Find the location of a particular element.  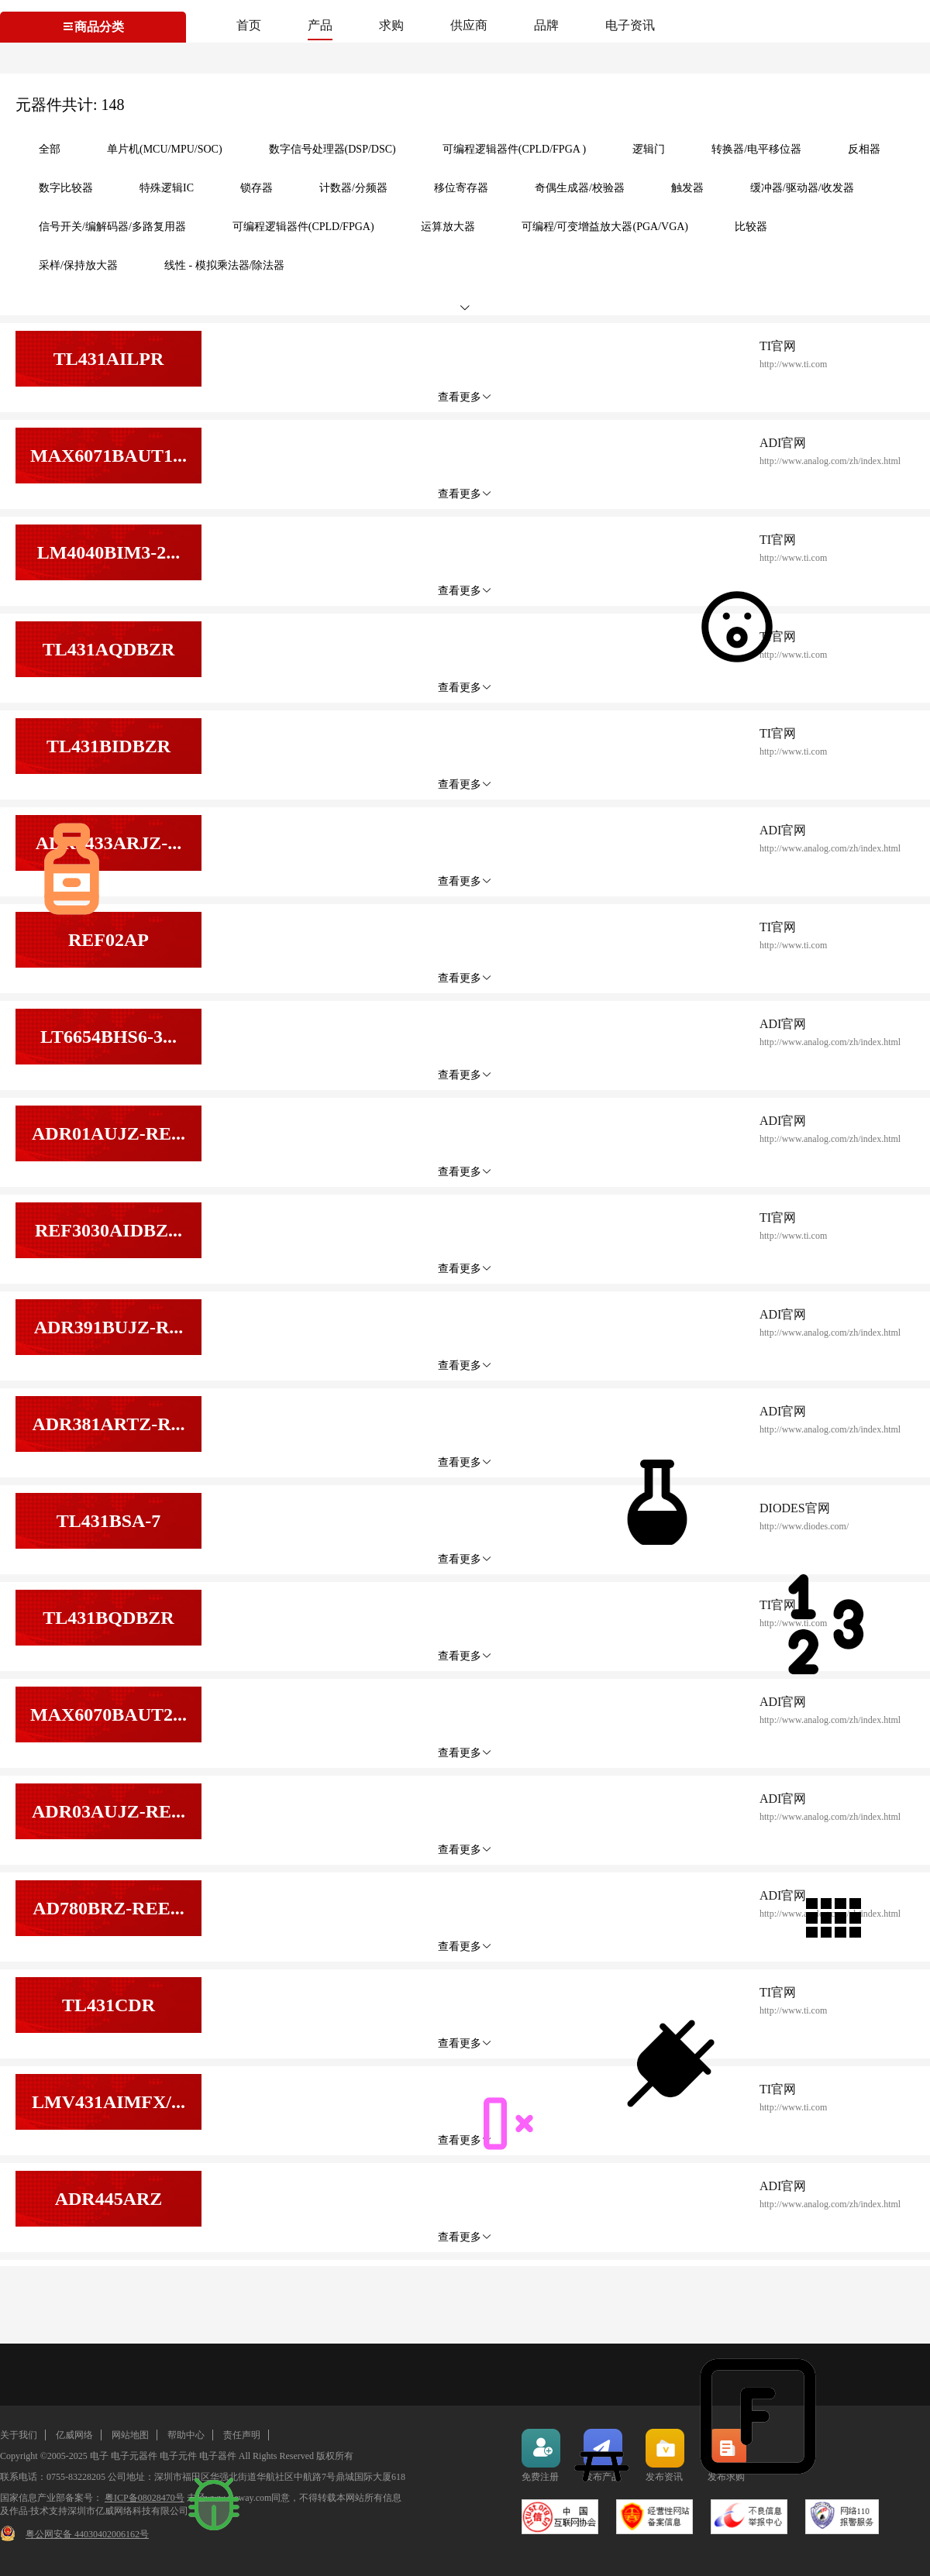

access laboratory or science features is located at coordinates (657, 1502).